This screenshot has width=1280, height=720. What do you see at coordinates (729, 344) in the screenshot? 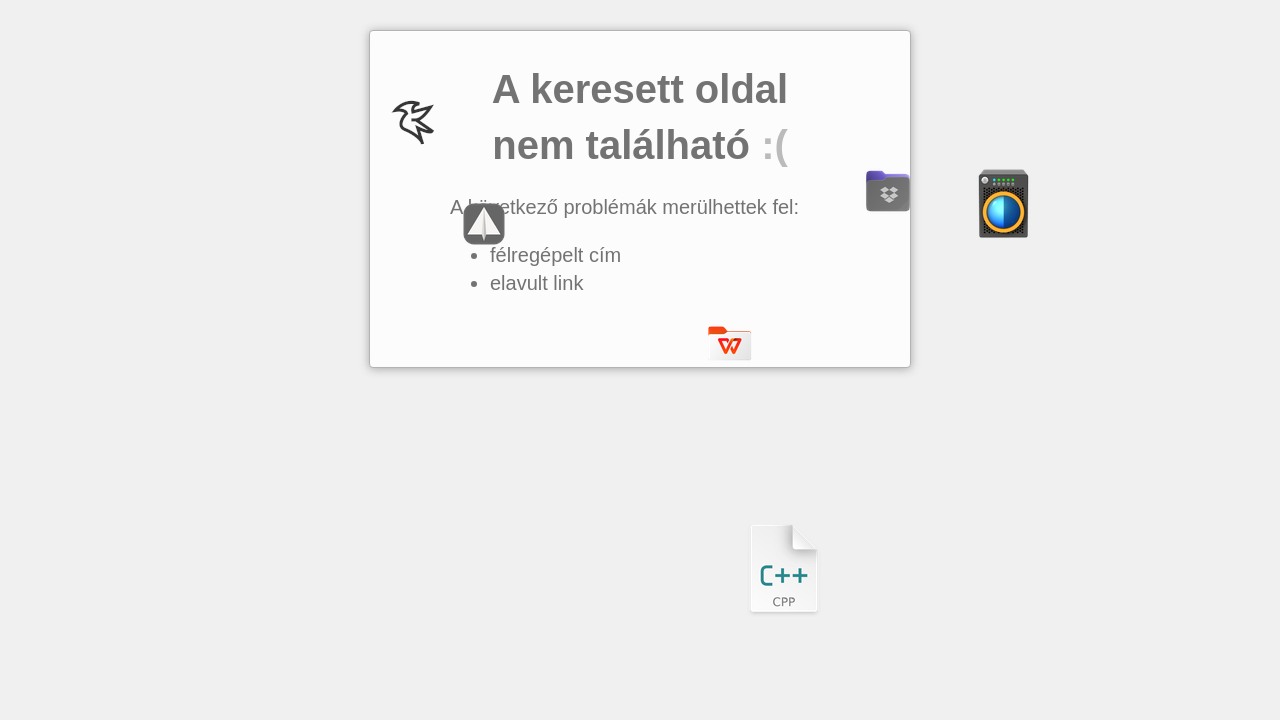
I see `open WPS Office documents folder` at bounding box center [729, 344].